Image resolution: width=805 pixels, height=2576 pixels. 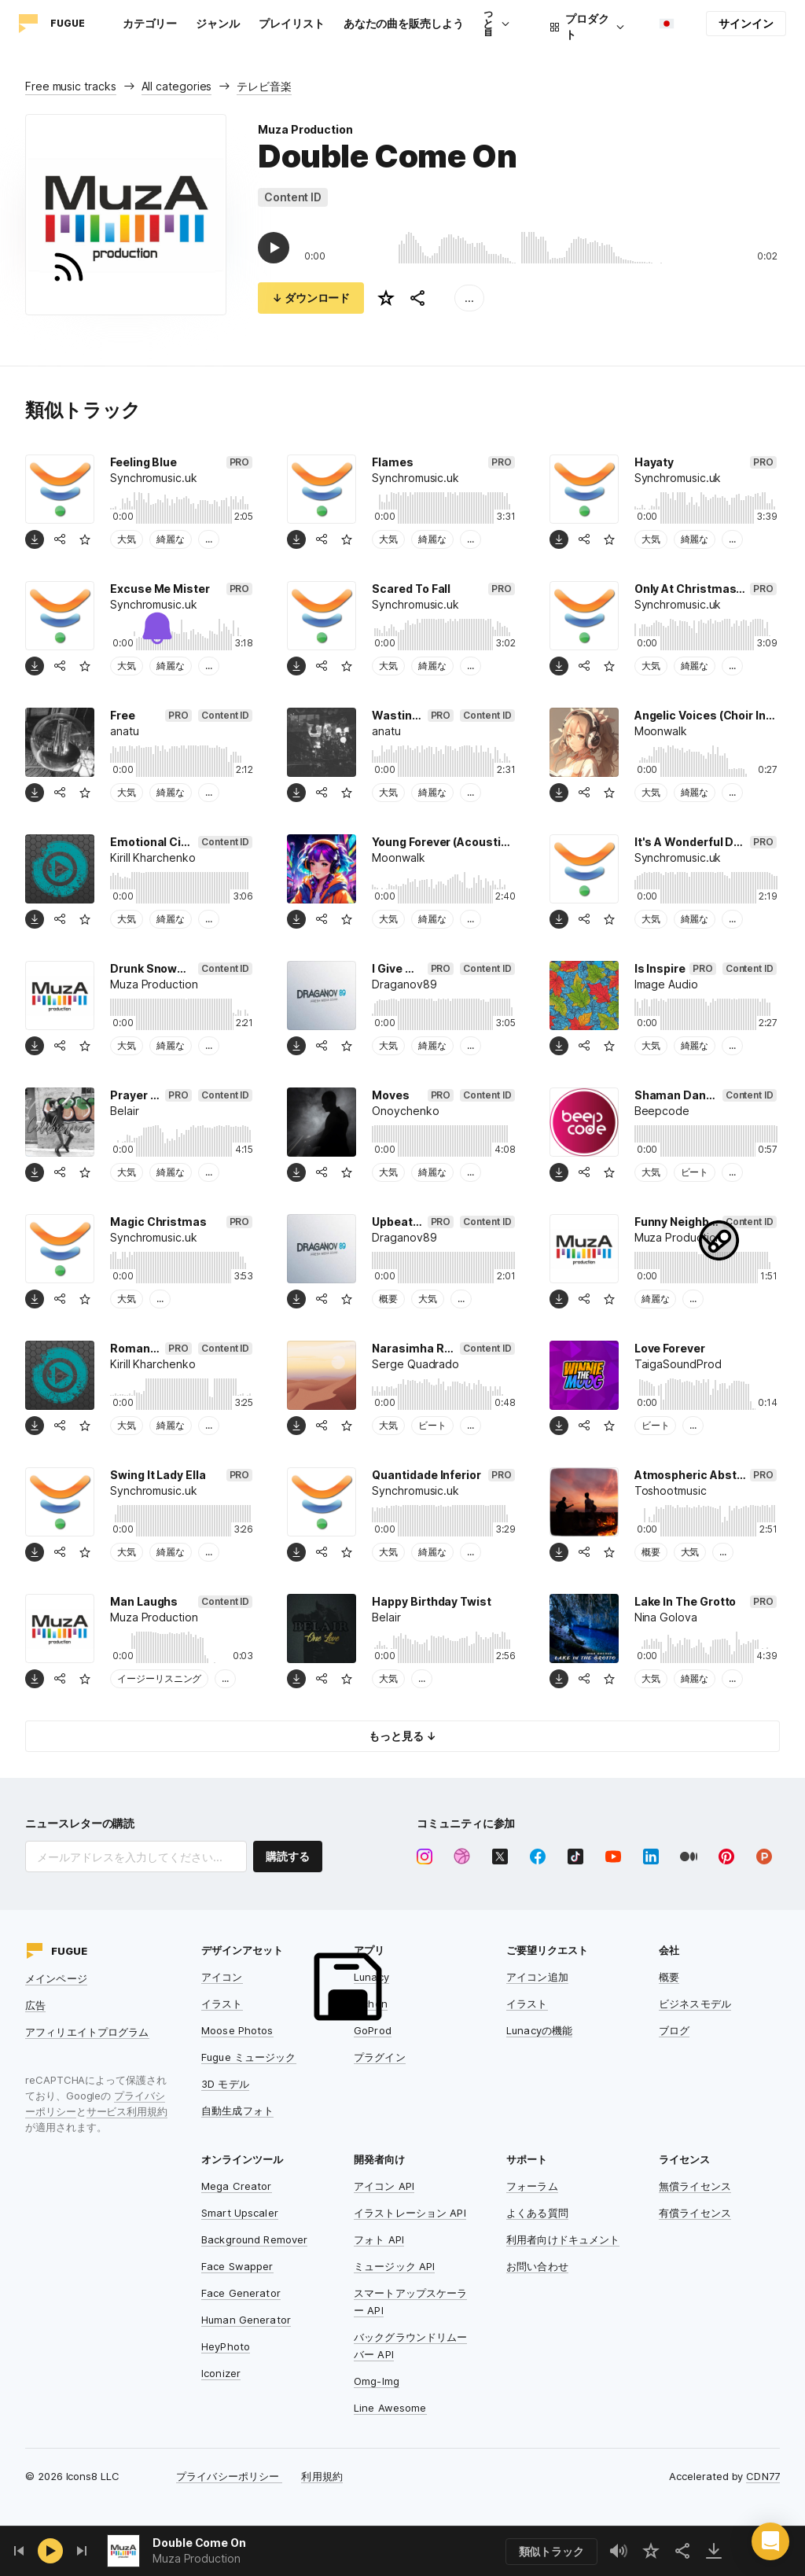 What do you see at coordinates (719, 1240) in the screenshot?
I see `open Steam application` at bounding box center [719, 1240].